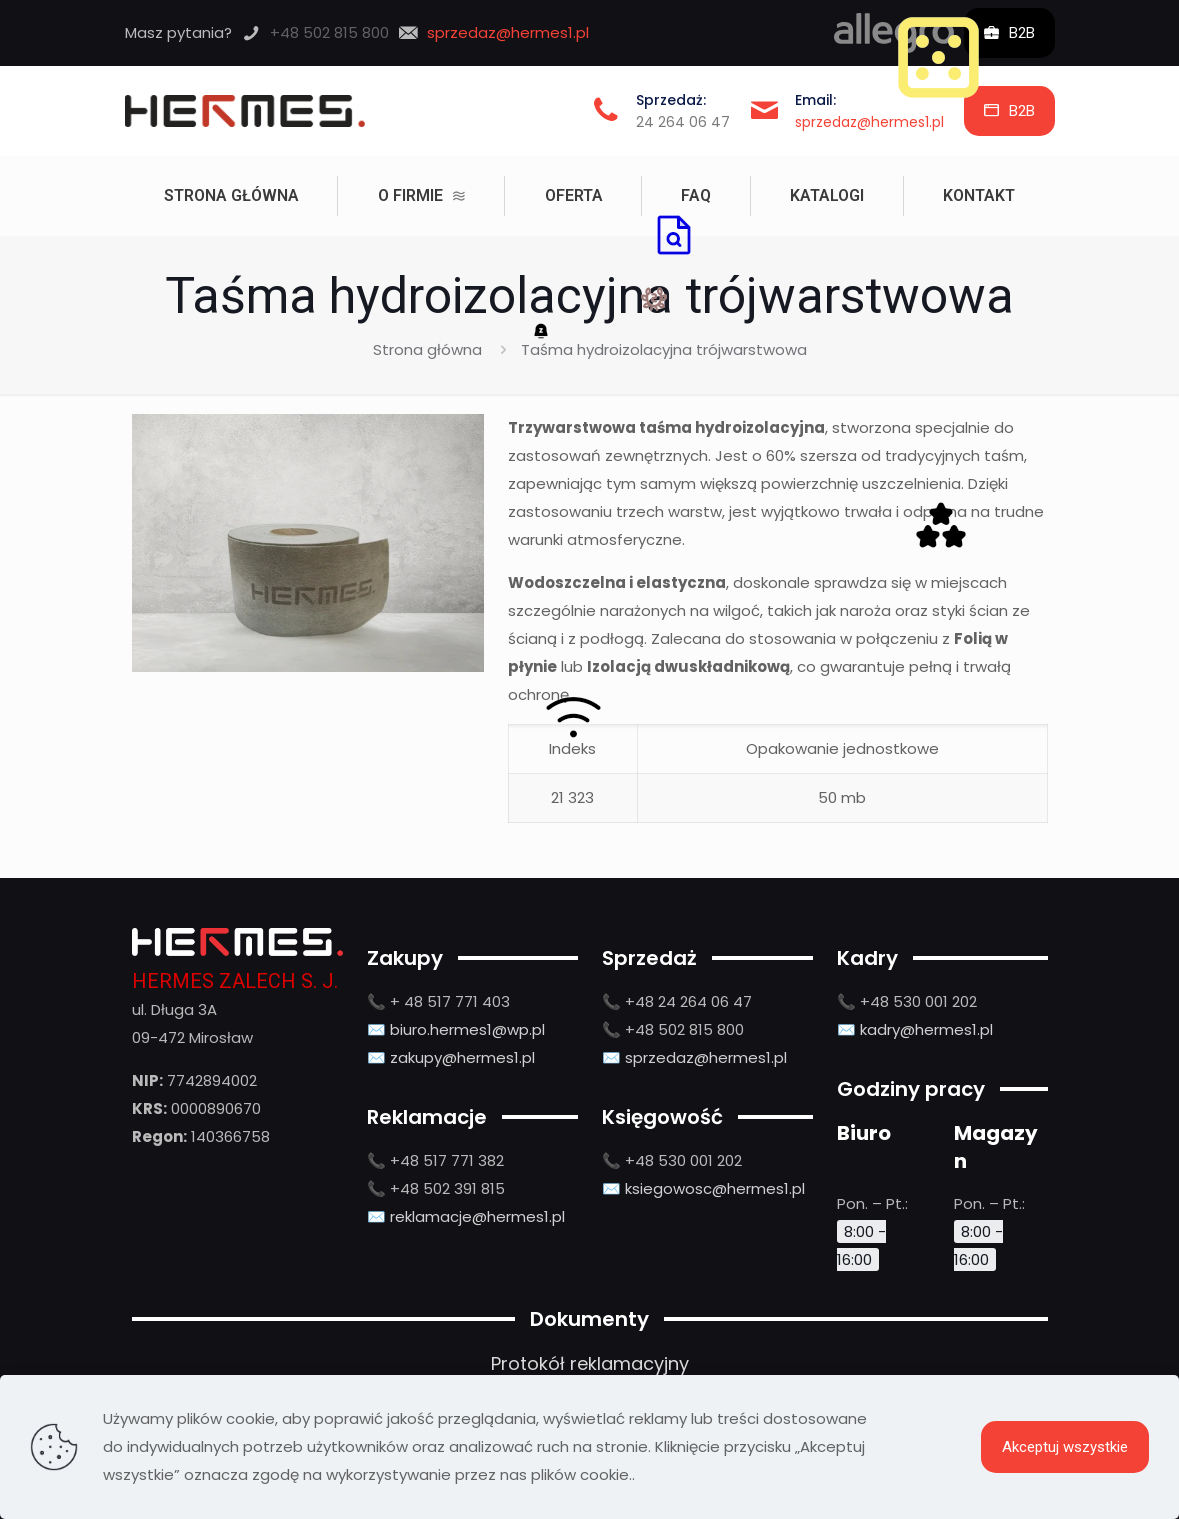  What do you see at coordinates (674, 235) in the screenshot?
I see `search within a document or file` at bounding box center [674, 235].